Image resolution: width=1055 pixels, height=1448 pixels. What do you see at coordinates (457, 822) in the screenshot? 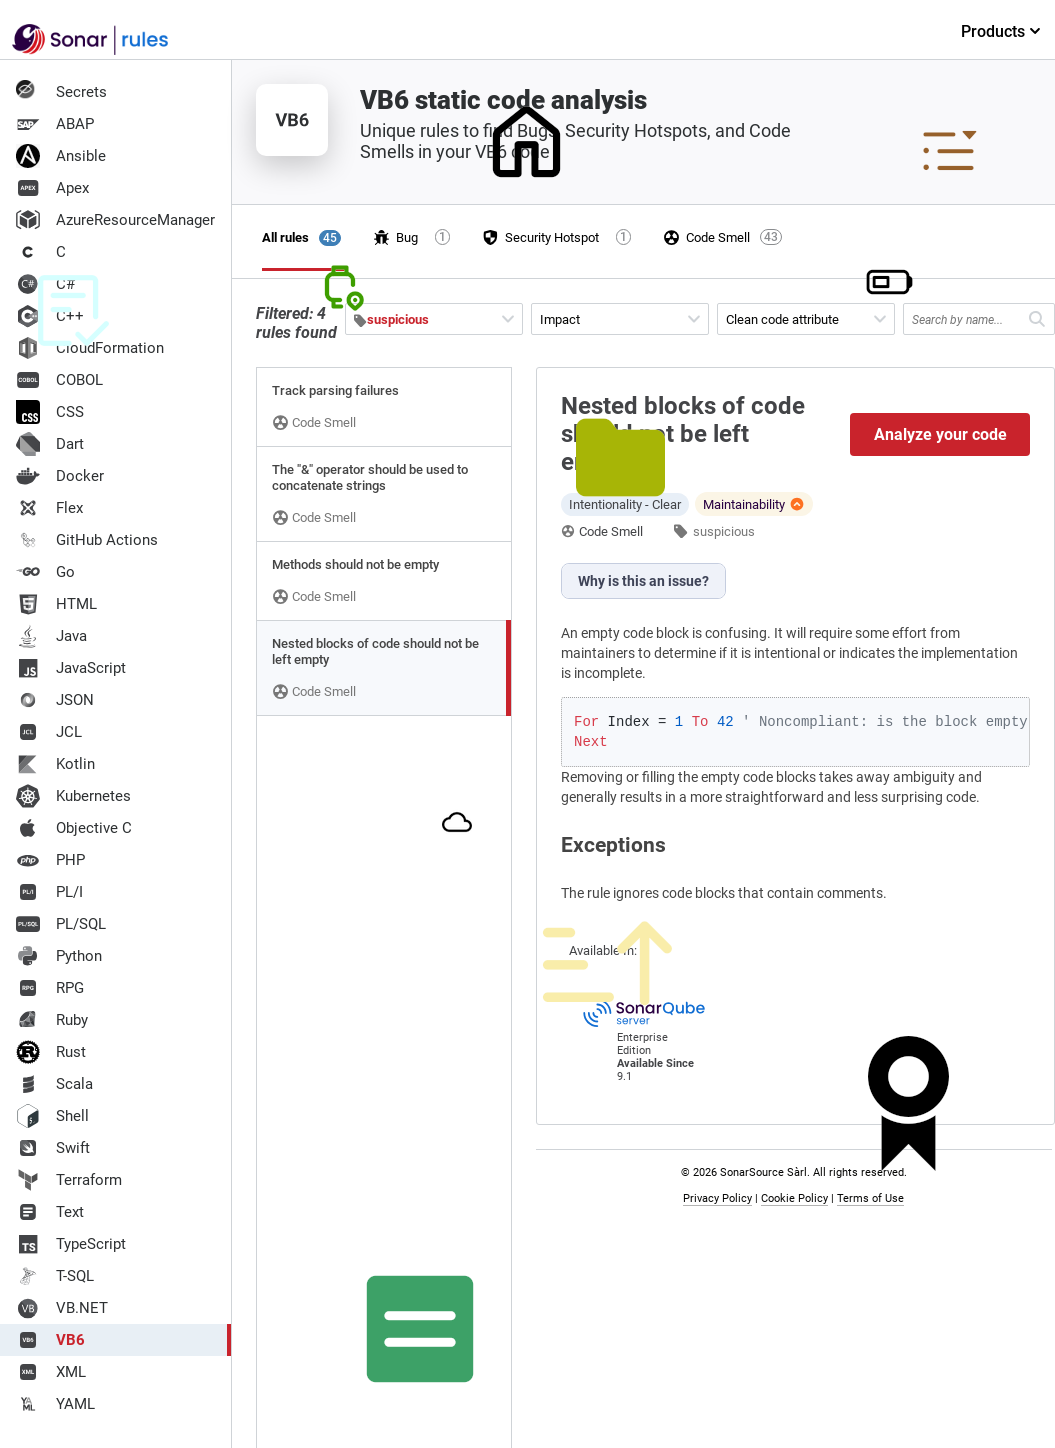
I see `cloud storage or sync status` at bounding box center [457, 822].